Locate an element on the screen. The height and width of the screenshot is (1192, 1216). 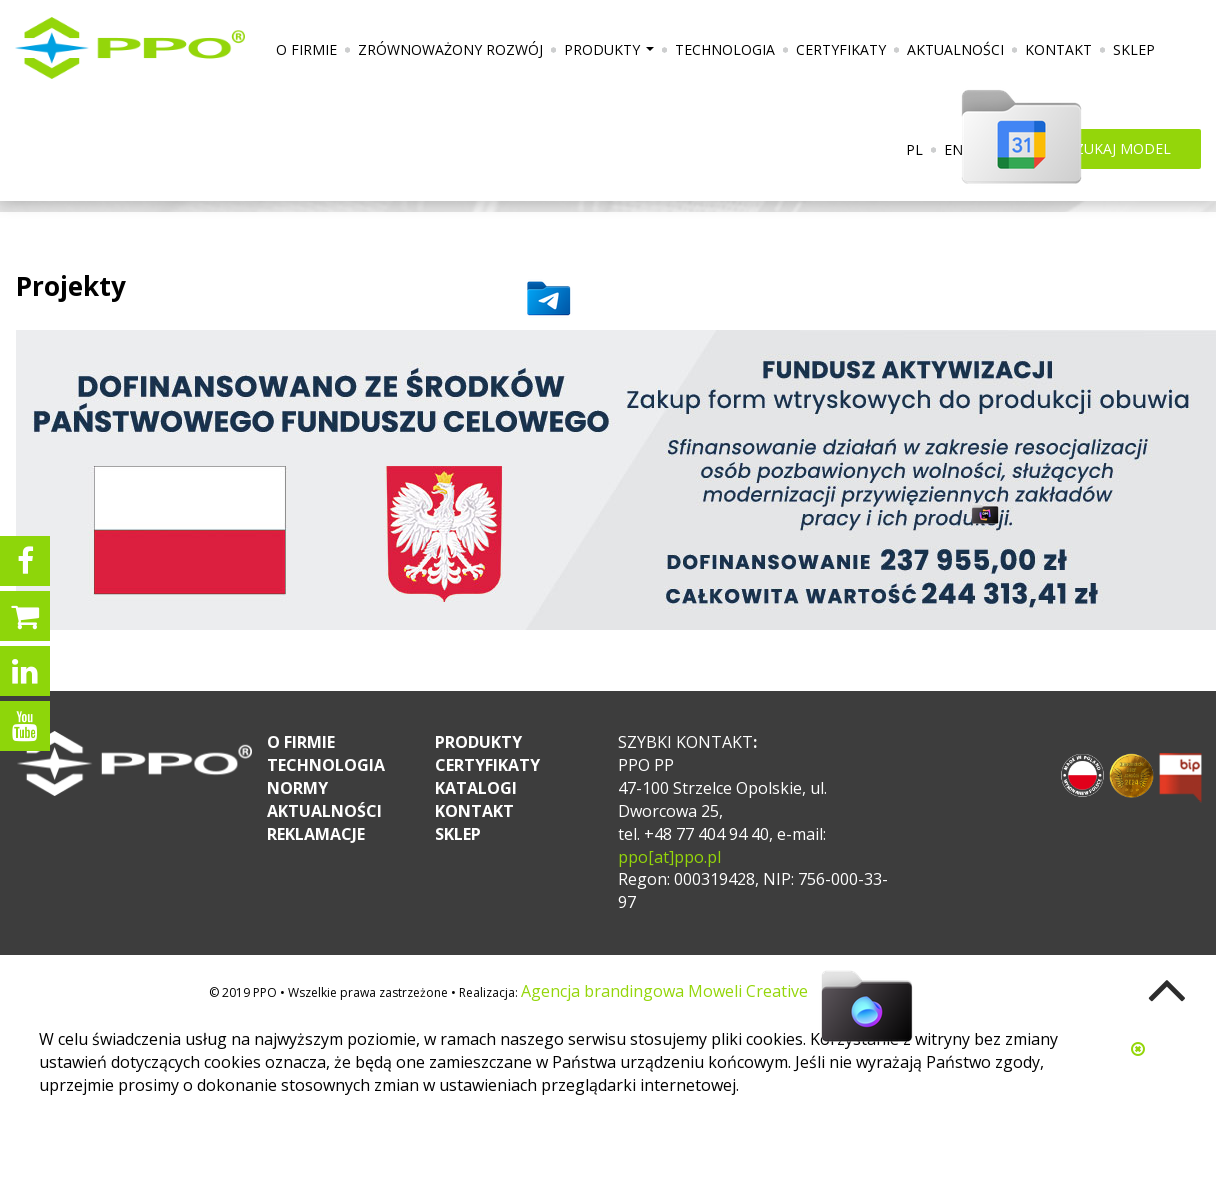
open folder containing google calendar files is located at coordinates (1021, 140).